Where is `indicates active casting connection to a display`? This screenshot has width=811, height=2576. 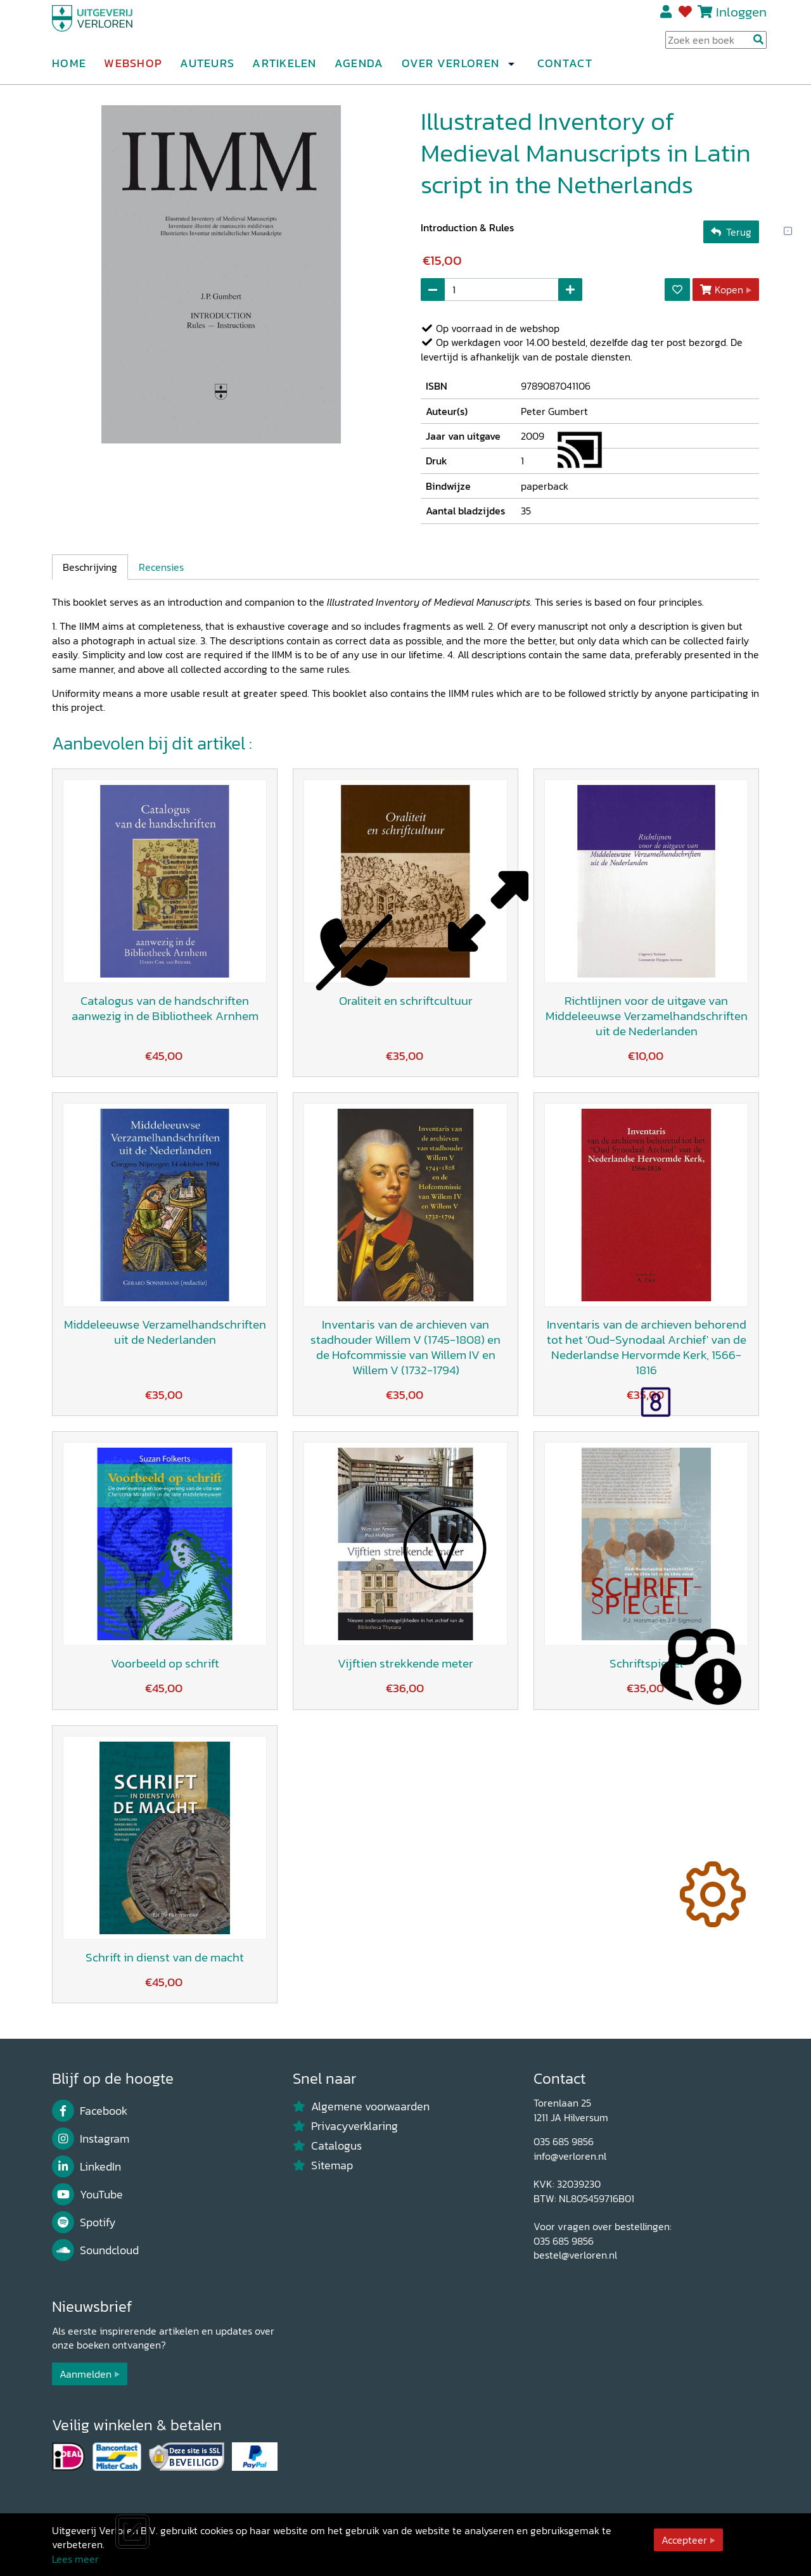 indicates active casting connection to a display is located at coordinates (580, 450).